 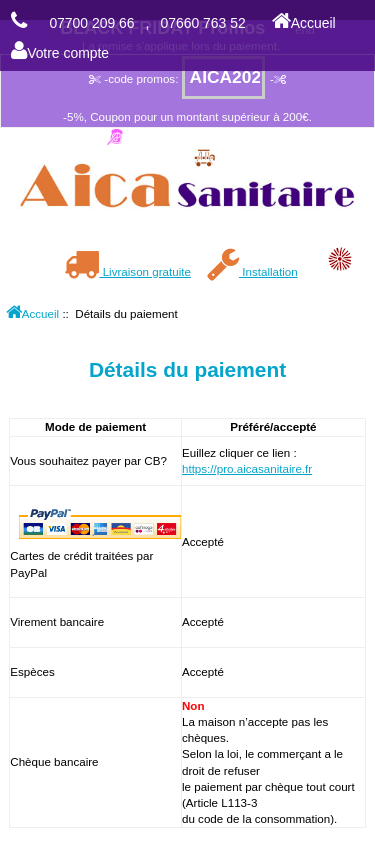 I want to click on dandelion flower icon for nature or garden-themed game elements, so click(x=340, y=259).